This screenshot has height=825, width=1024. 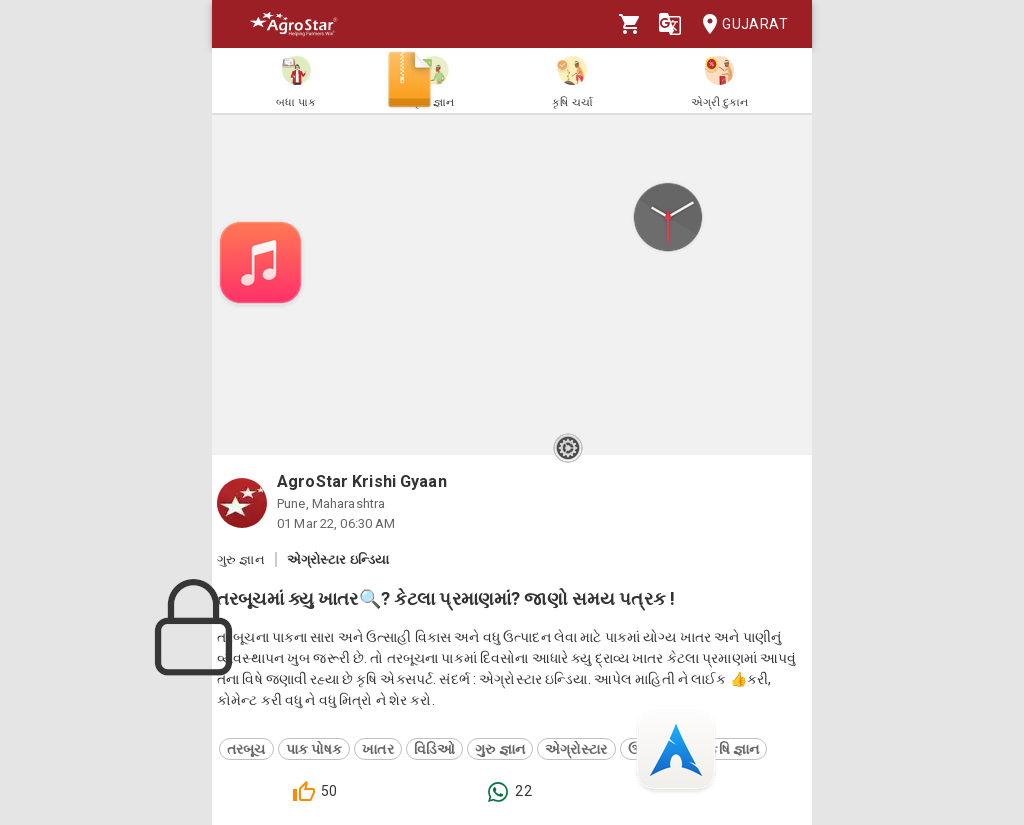 I want to click on open music or audio player app, so click(x=260, y=262).